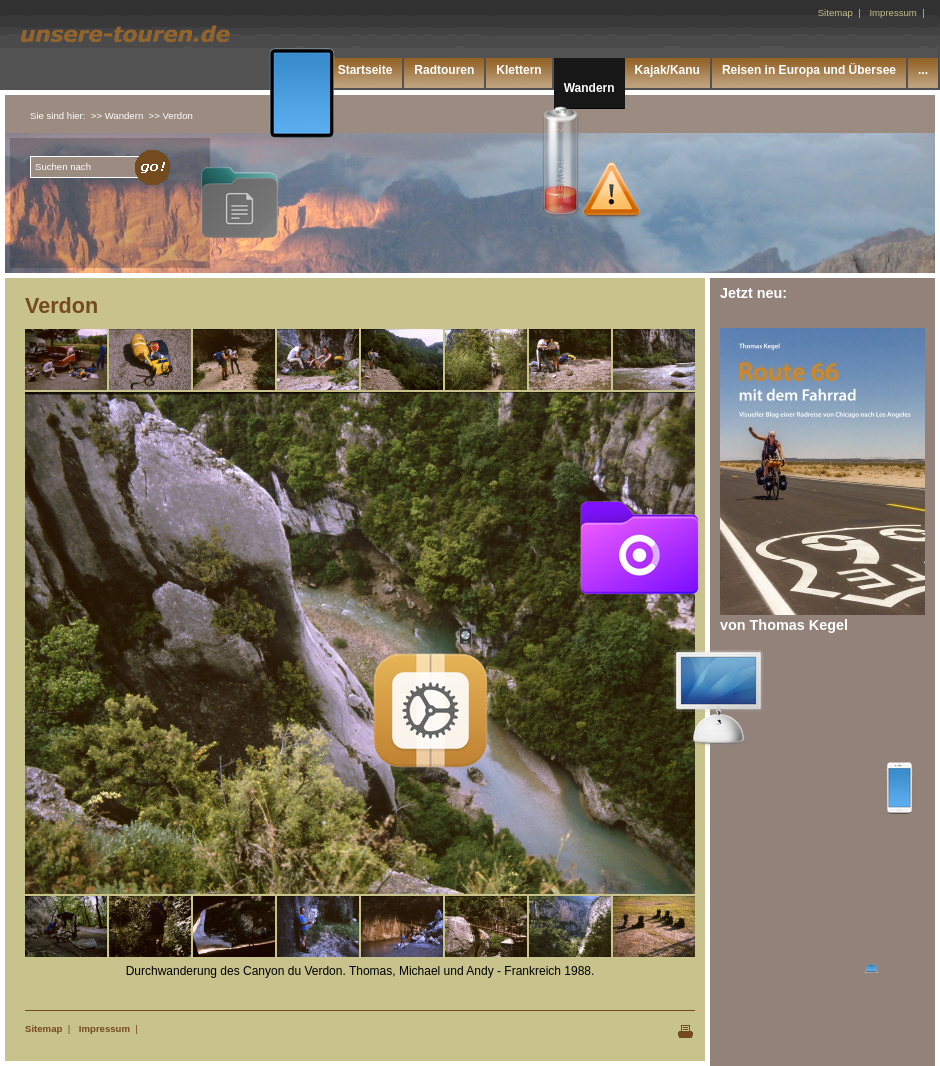  I want to click on open your documents folder, so click(239, 202).